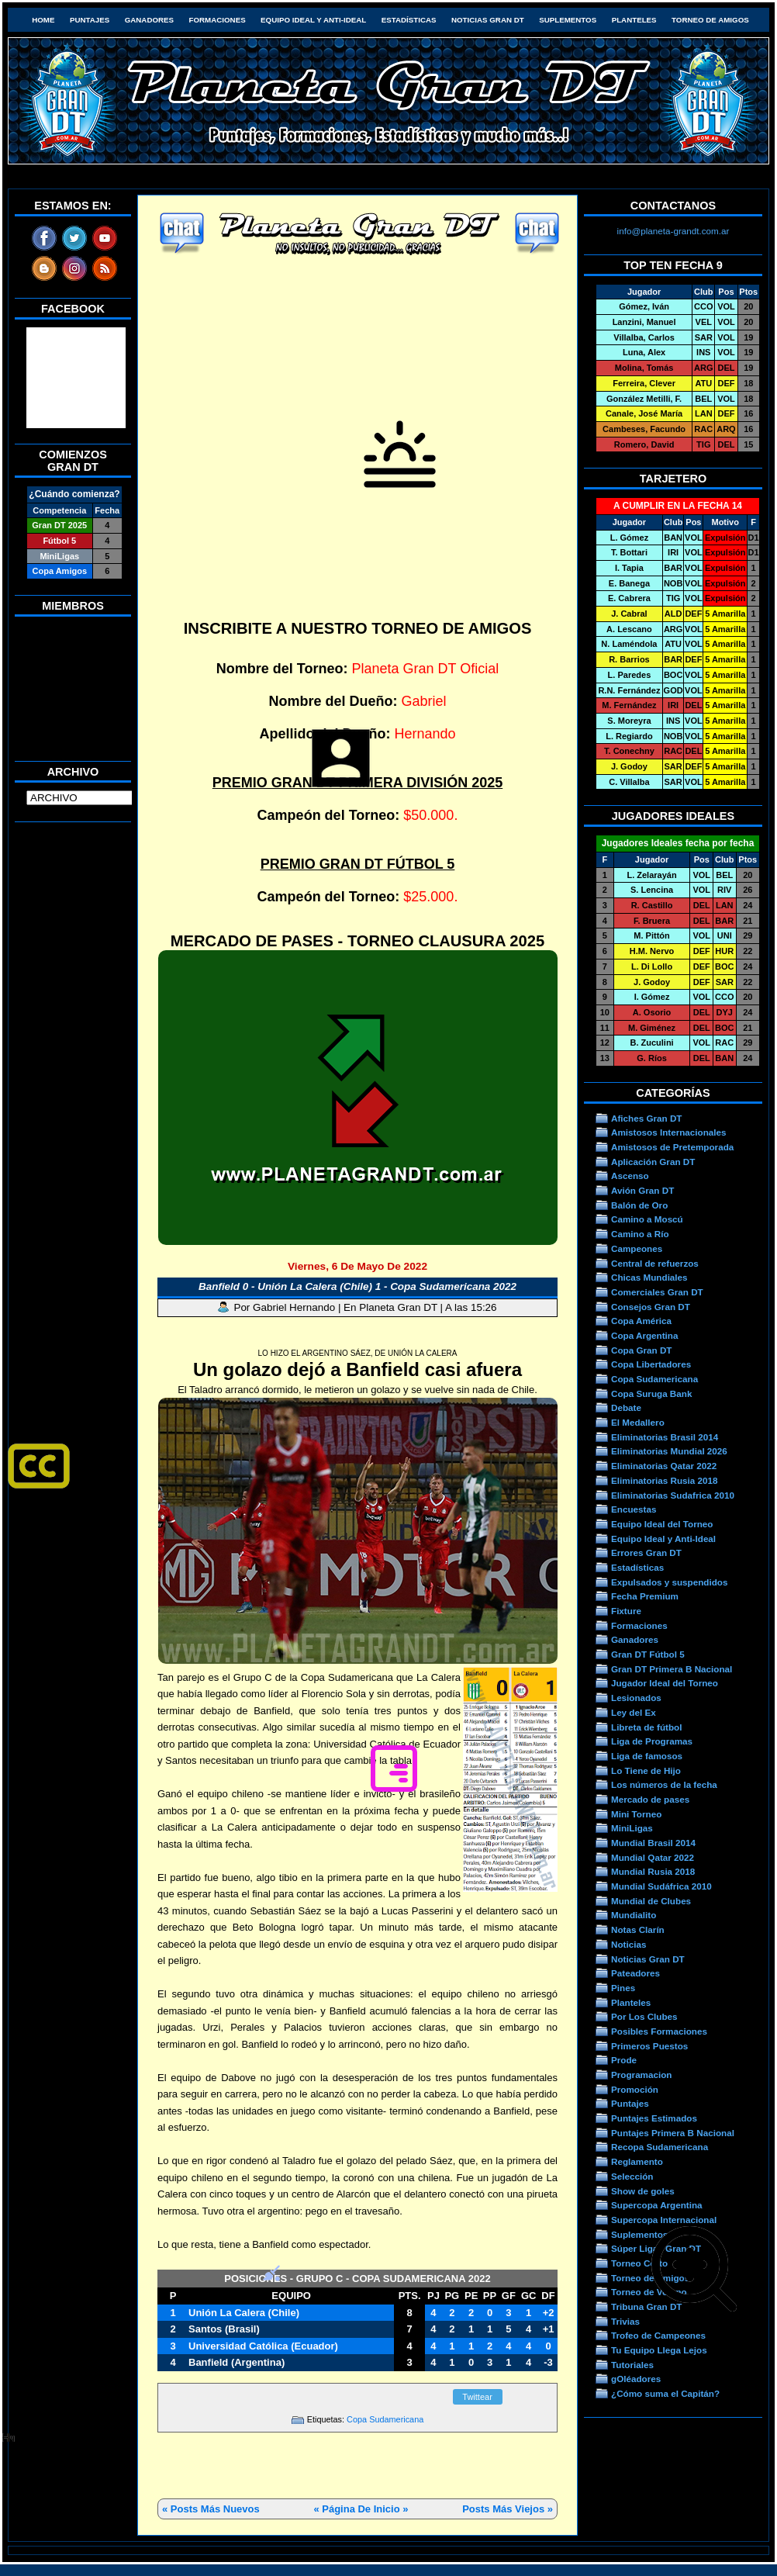 This screenshot has height=2576, width=777. What do you see at coordinates (8, 2437) in the screenshot?
I see `format text as heading level 4` at bounding box center [8, 2437].